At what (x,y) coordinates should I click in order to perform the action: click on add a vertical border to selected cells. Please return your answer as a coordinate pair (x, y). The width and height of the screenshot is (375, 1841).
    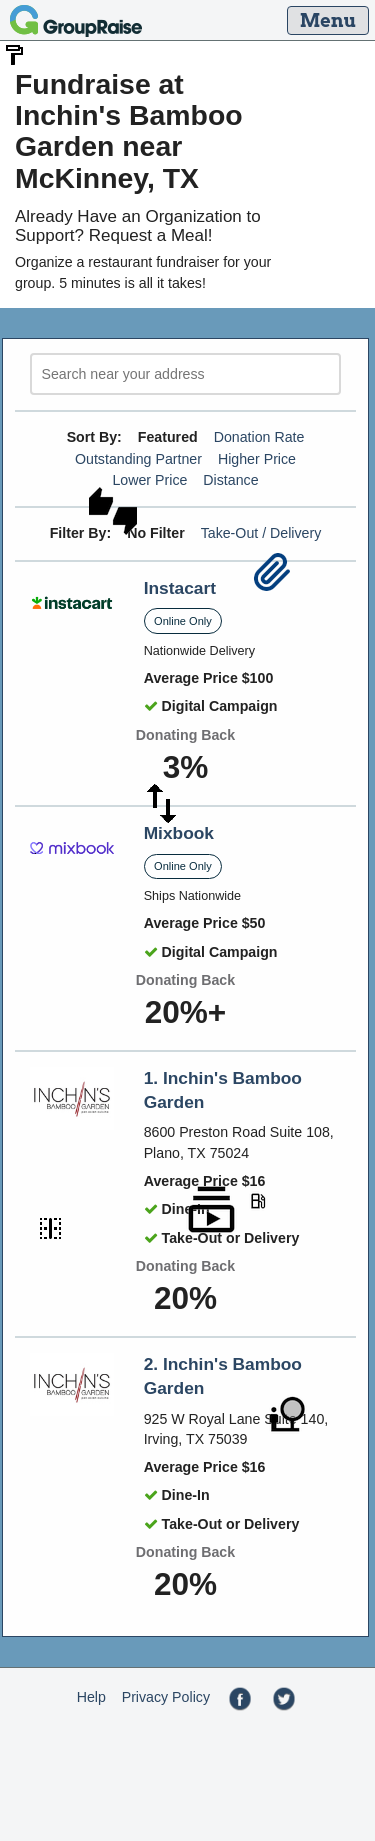
    Looking at the image, I should click on (50, 1228).